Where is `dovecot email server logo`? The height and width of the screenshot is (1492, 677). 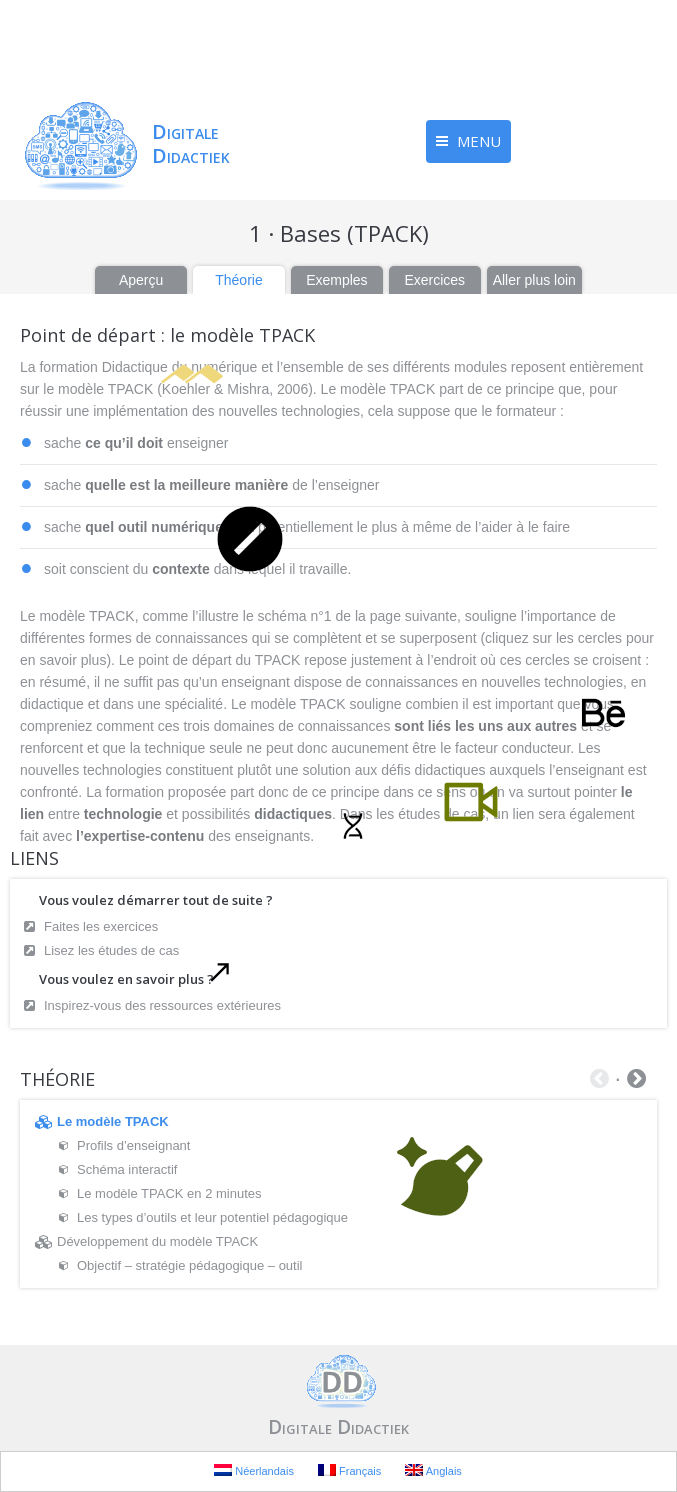
dovecot email server logo is located at coordinates (192, 374).